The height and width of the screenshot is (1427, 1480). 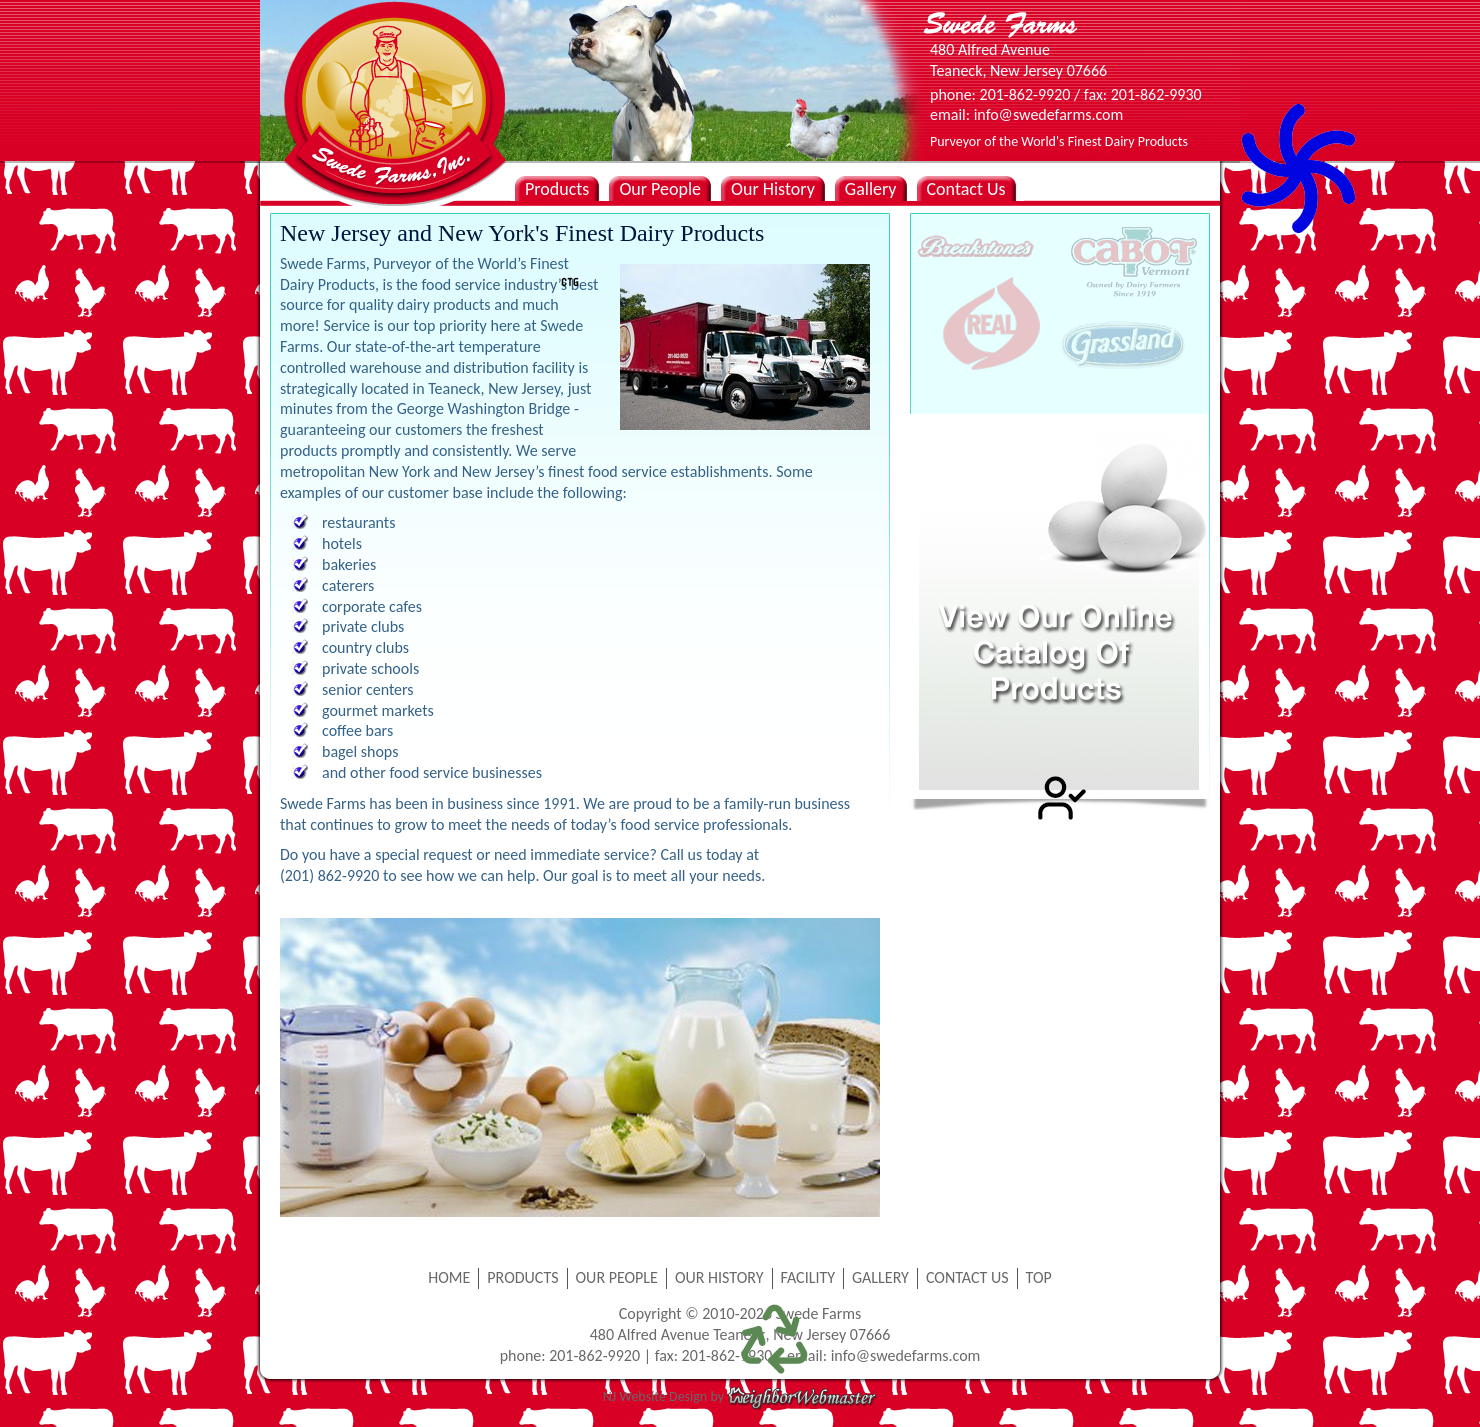 What do you see at coordinates (1062, 798) in the screenshot?
I see `verify or approve a user account` at bounding box center [1062, 798].